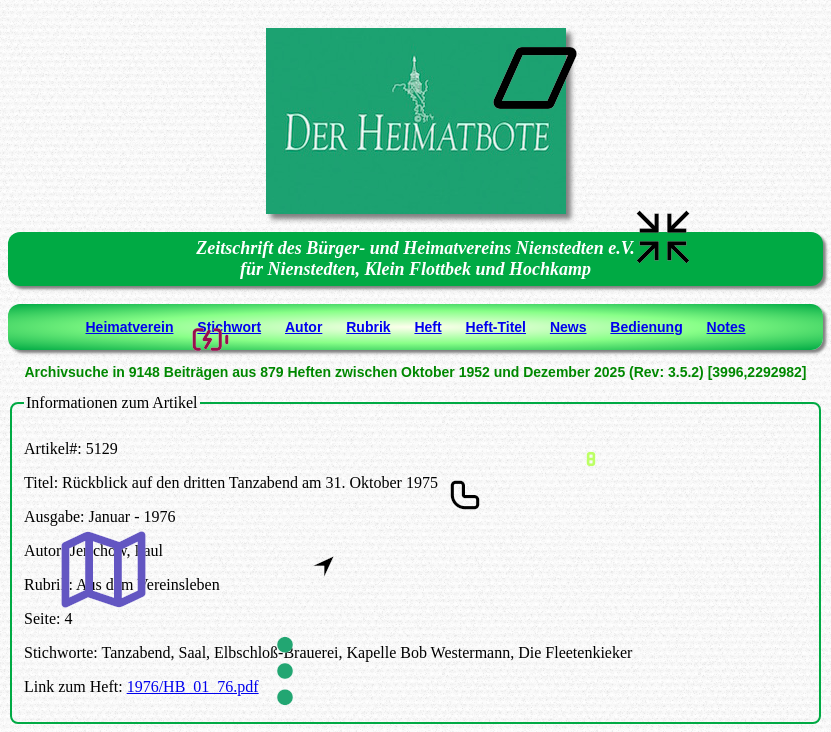 The height and width of the screenshot is (732, 831). I want to click on exit fullscreen mode, so click(663, 237).